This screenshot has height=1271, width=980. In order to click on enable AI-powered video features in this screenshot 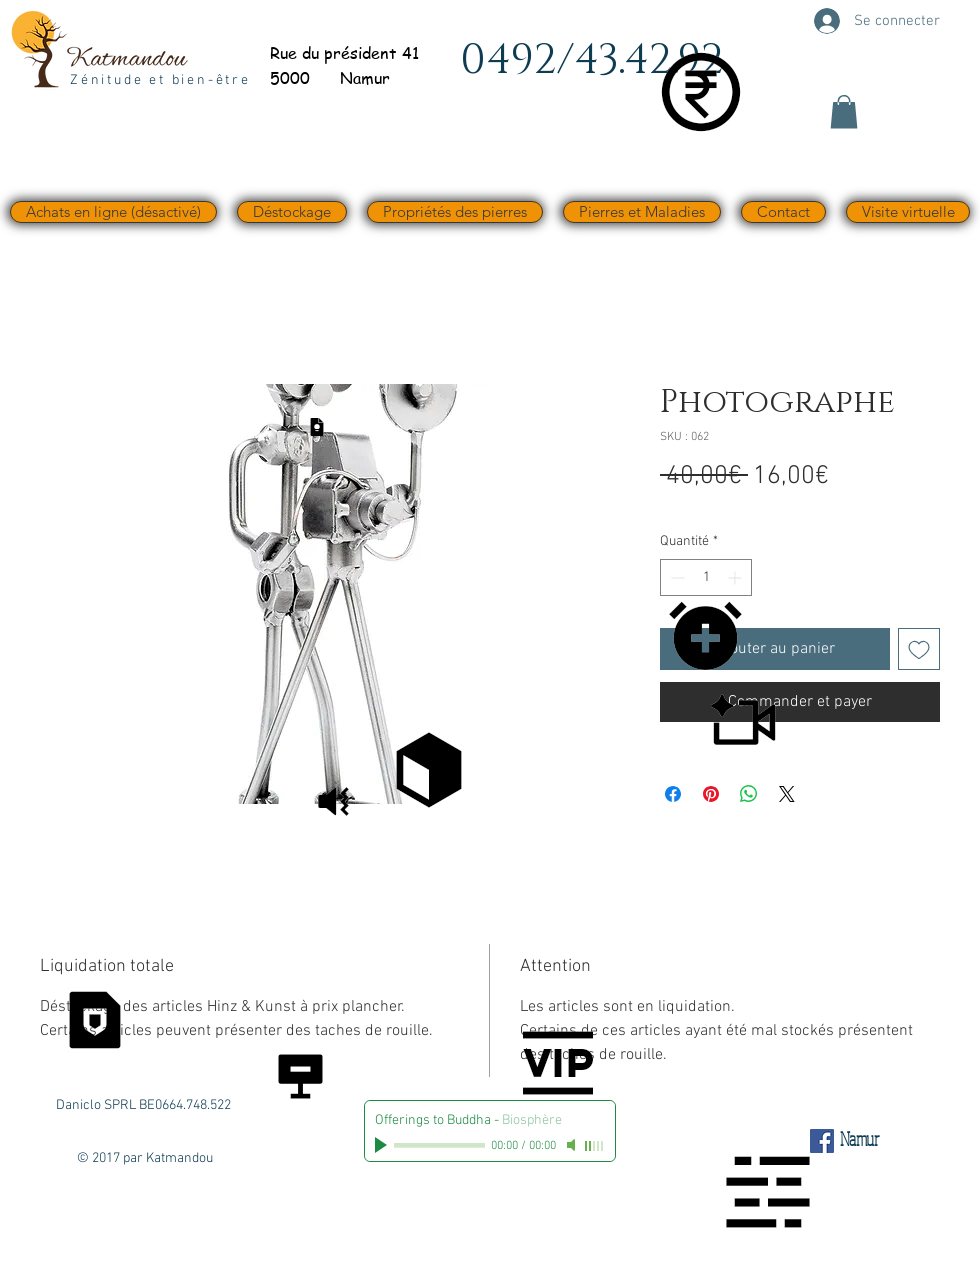, I will do `click(744, 722)`.